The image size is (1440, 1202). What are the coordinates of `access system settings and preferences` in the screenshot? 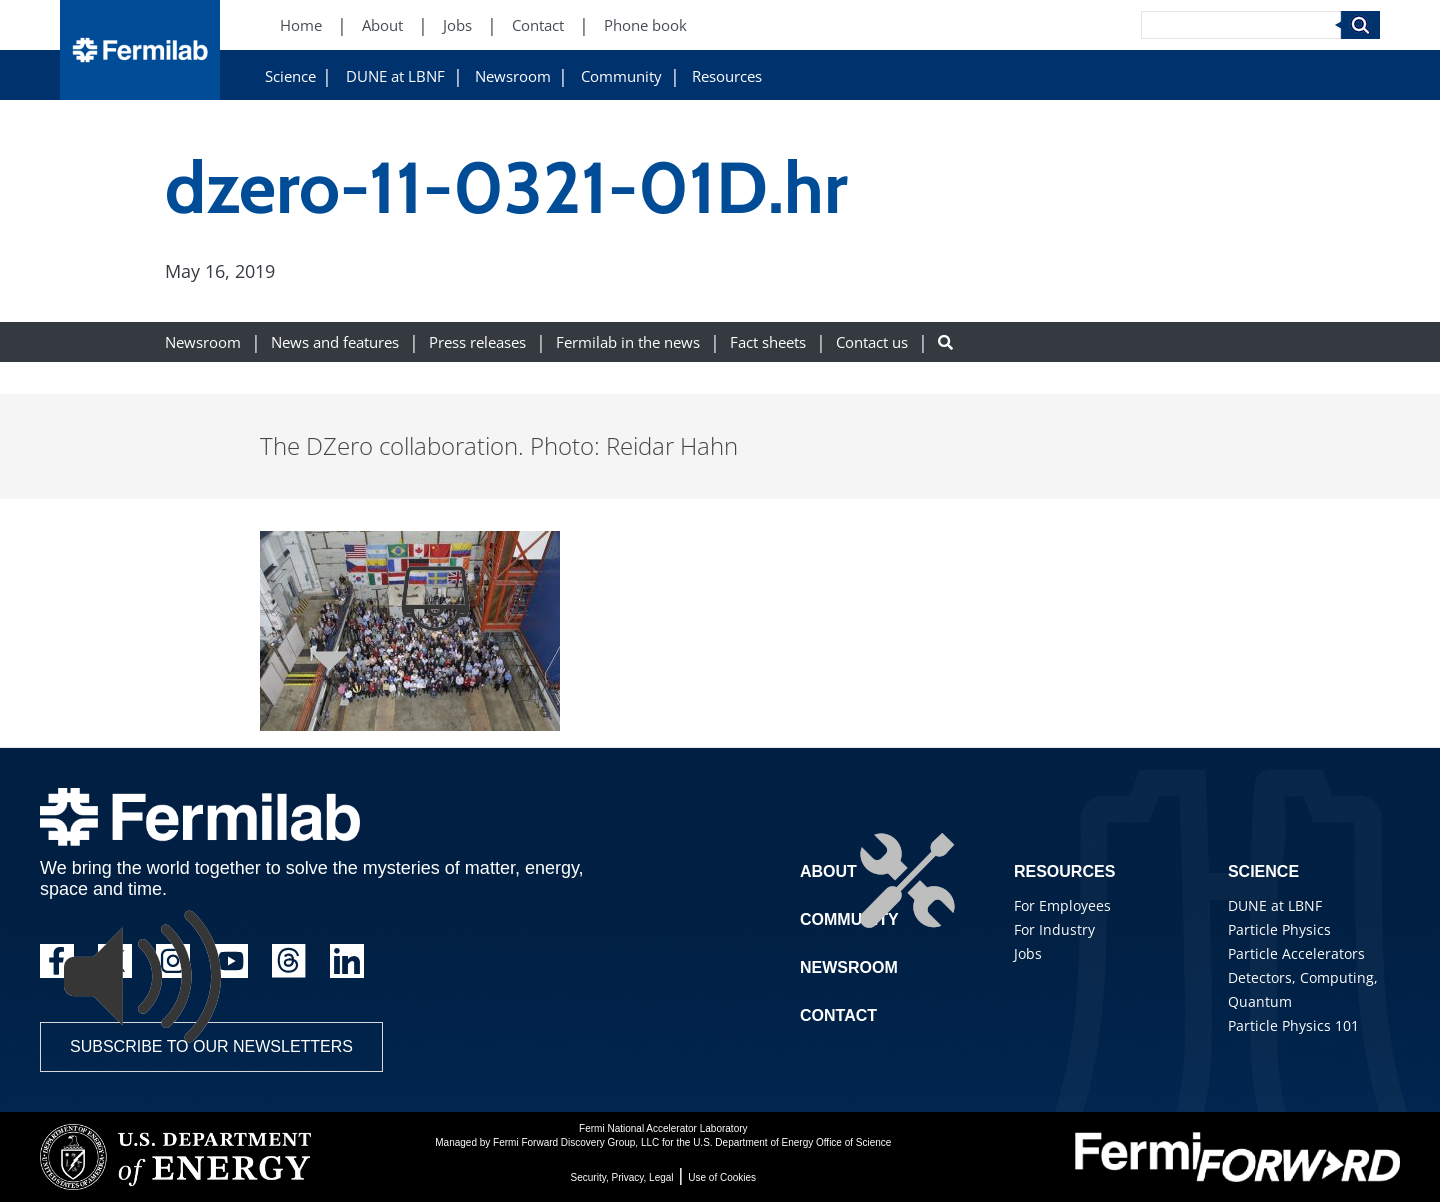 It's located at (907, 880).